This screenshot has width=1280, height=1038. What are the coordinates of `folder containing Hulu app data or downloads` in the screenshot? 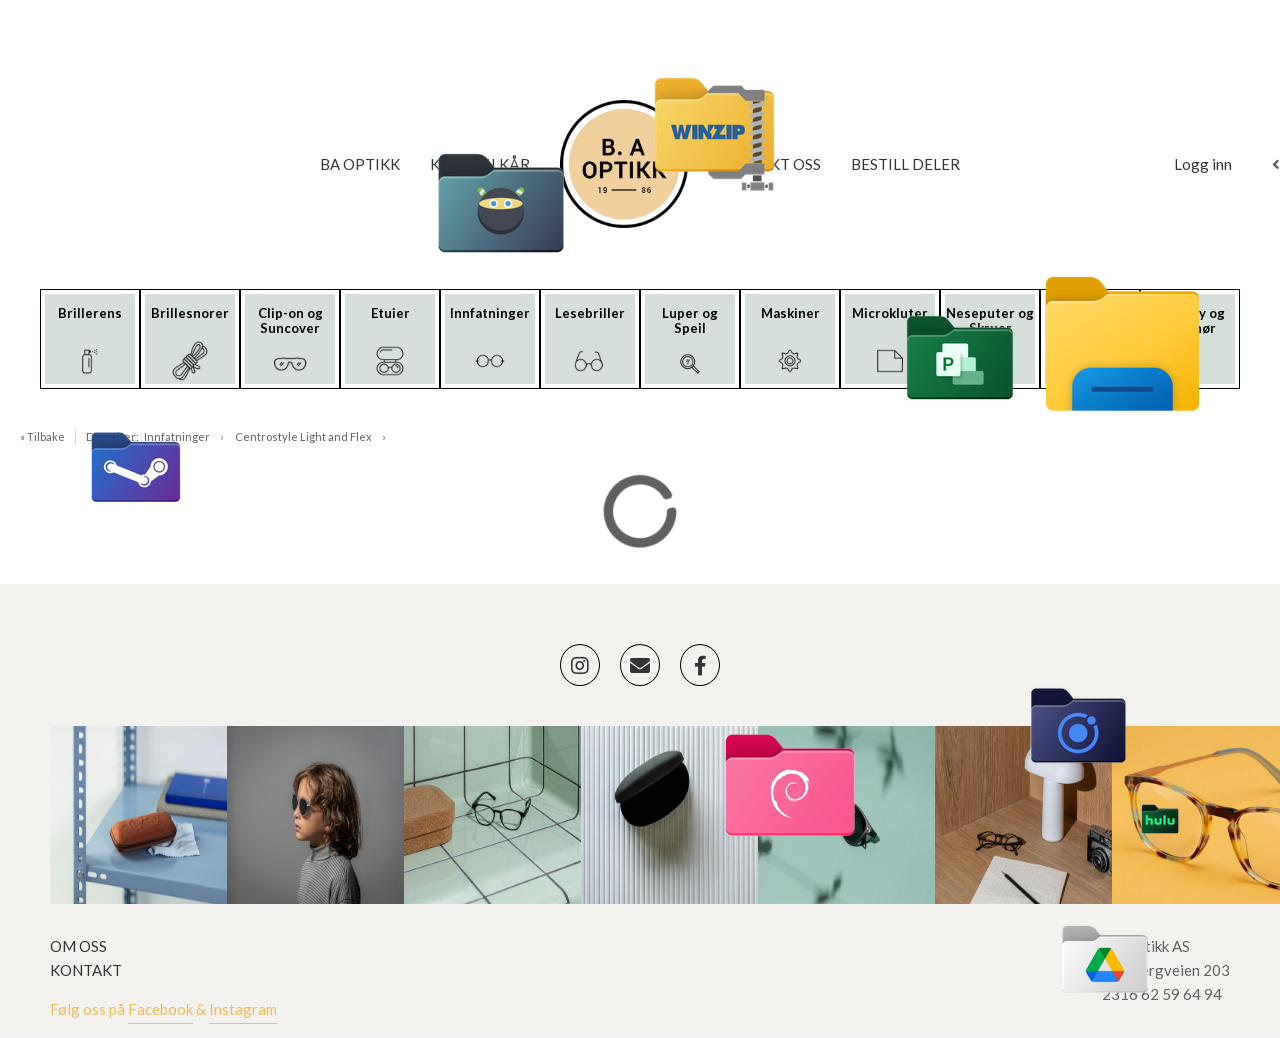 It's located at (1160, 820).